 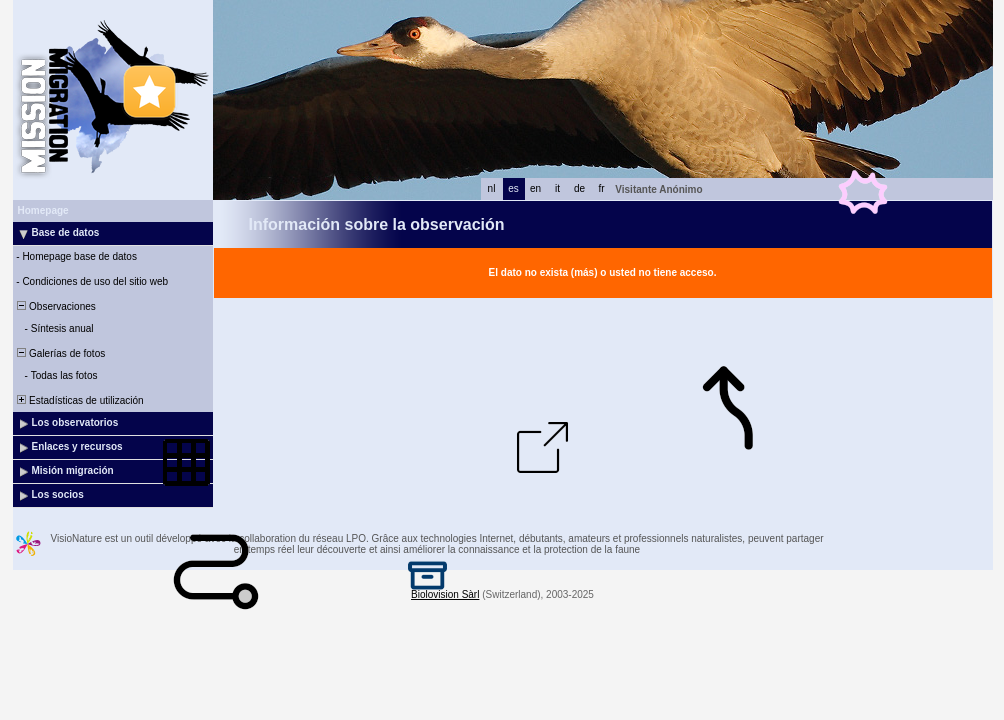 What do you see at coordinates (732, 408) in the screenshot?
I see `go back to previous screen` at bounding box center [732, 408].